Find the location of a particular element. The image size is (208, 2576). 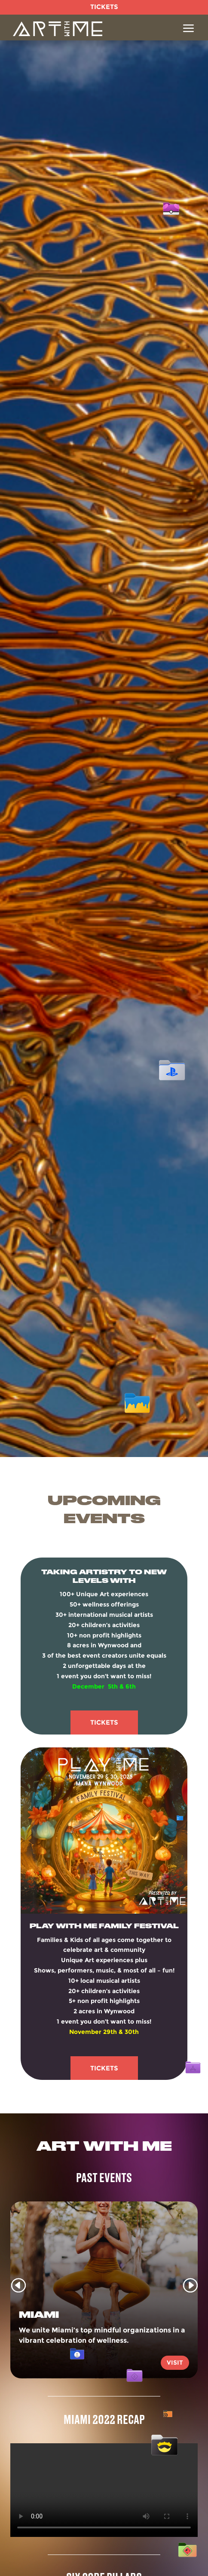

folder containing system crash logs or error reports is located at coordinates (180, 1818).